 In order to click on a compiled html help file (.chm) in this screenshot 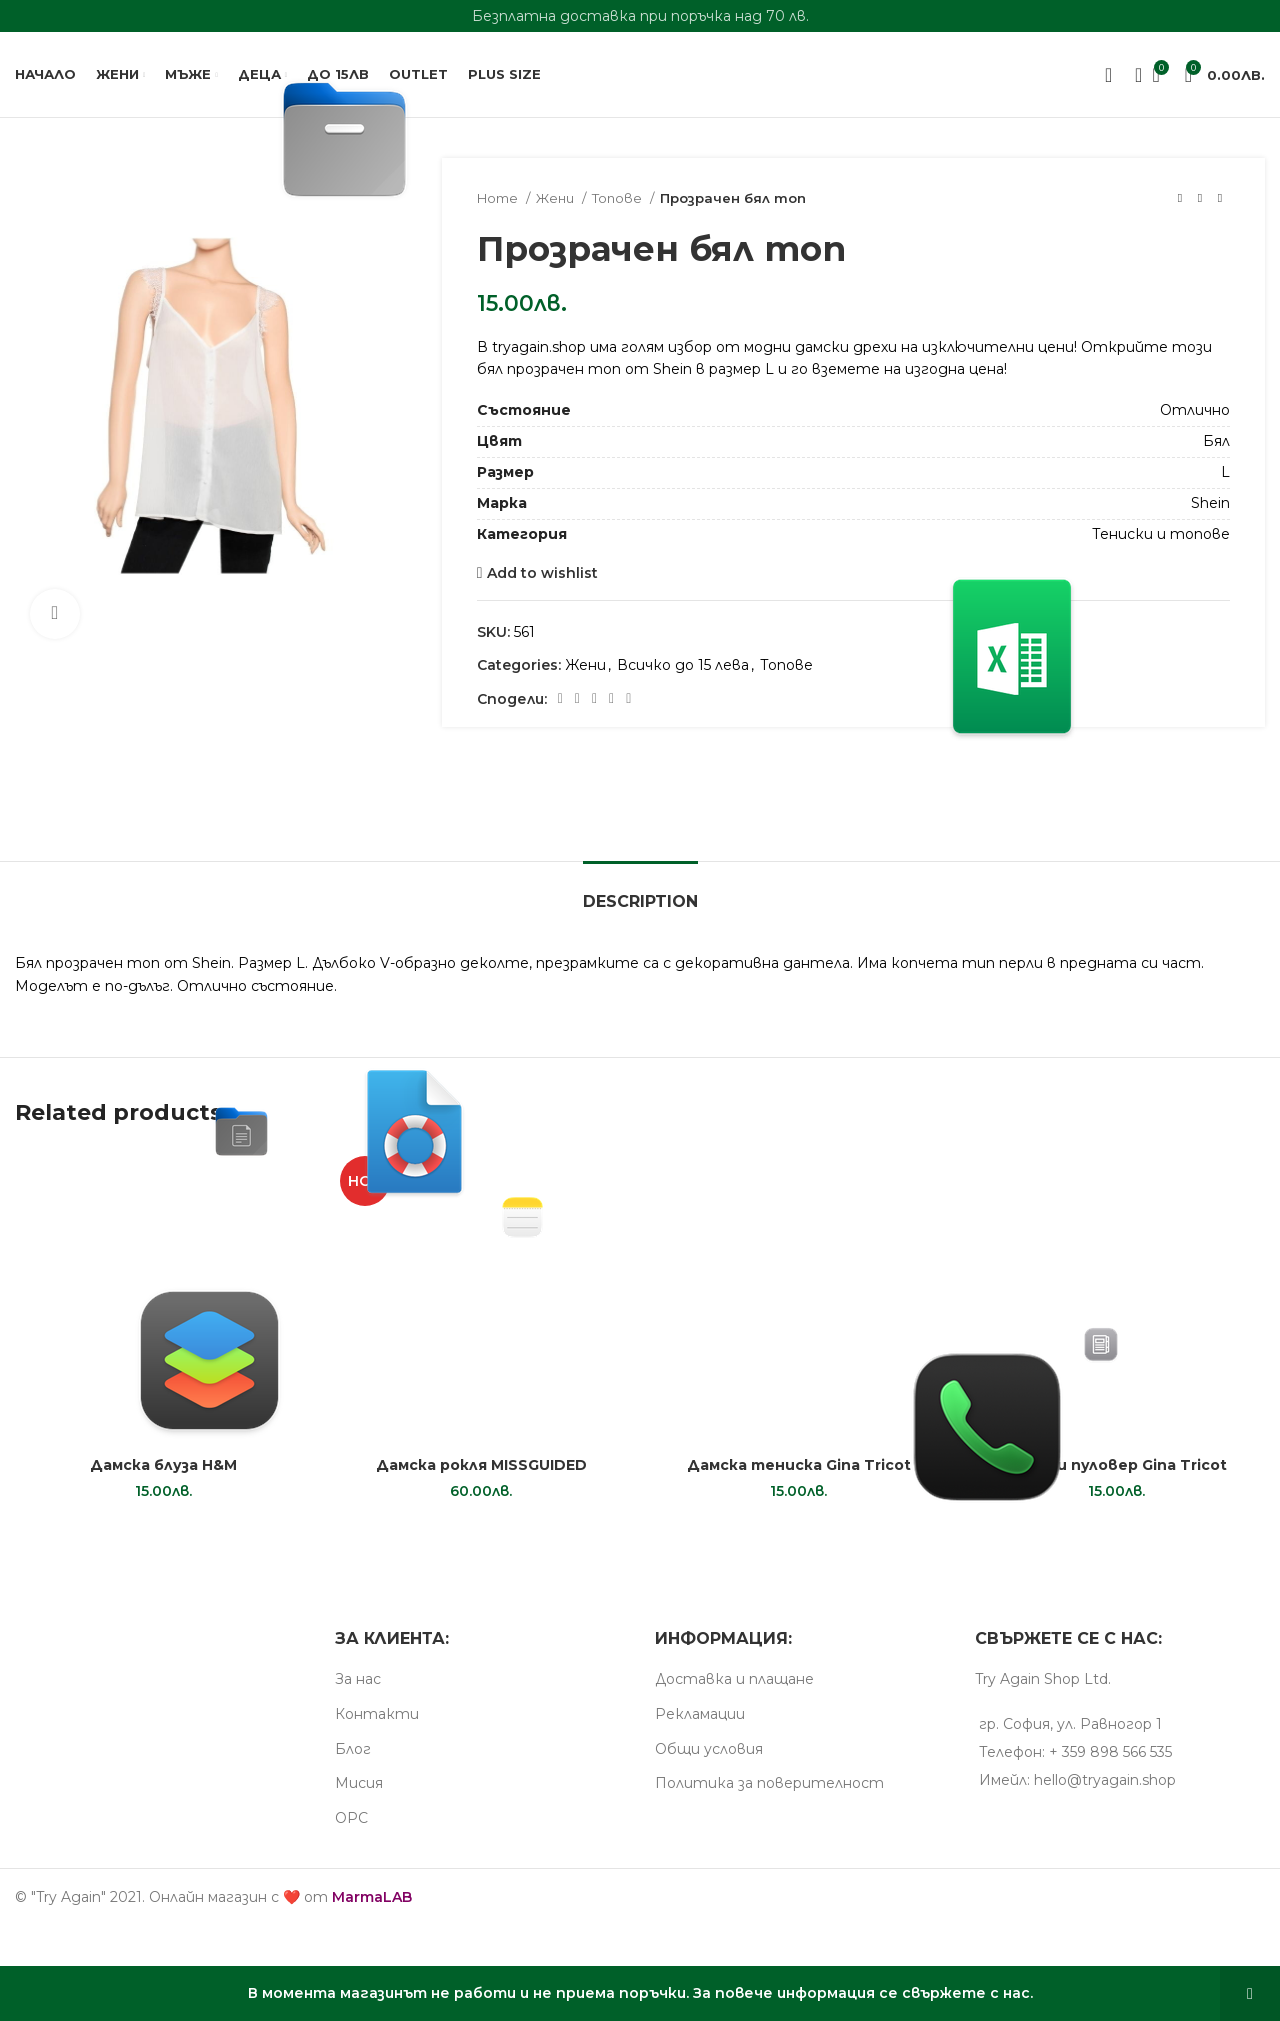, I will do `click(414, 1131)`.